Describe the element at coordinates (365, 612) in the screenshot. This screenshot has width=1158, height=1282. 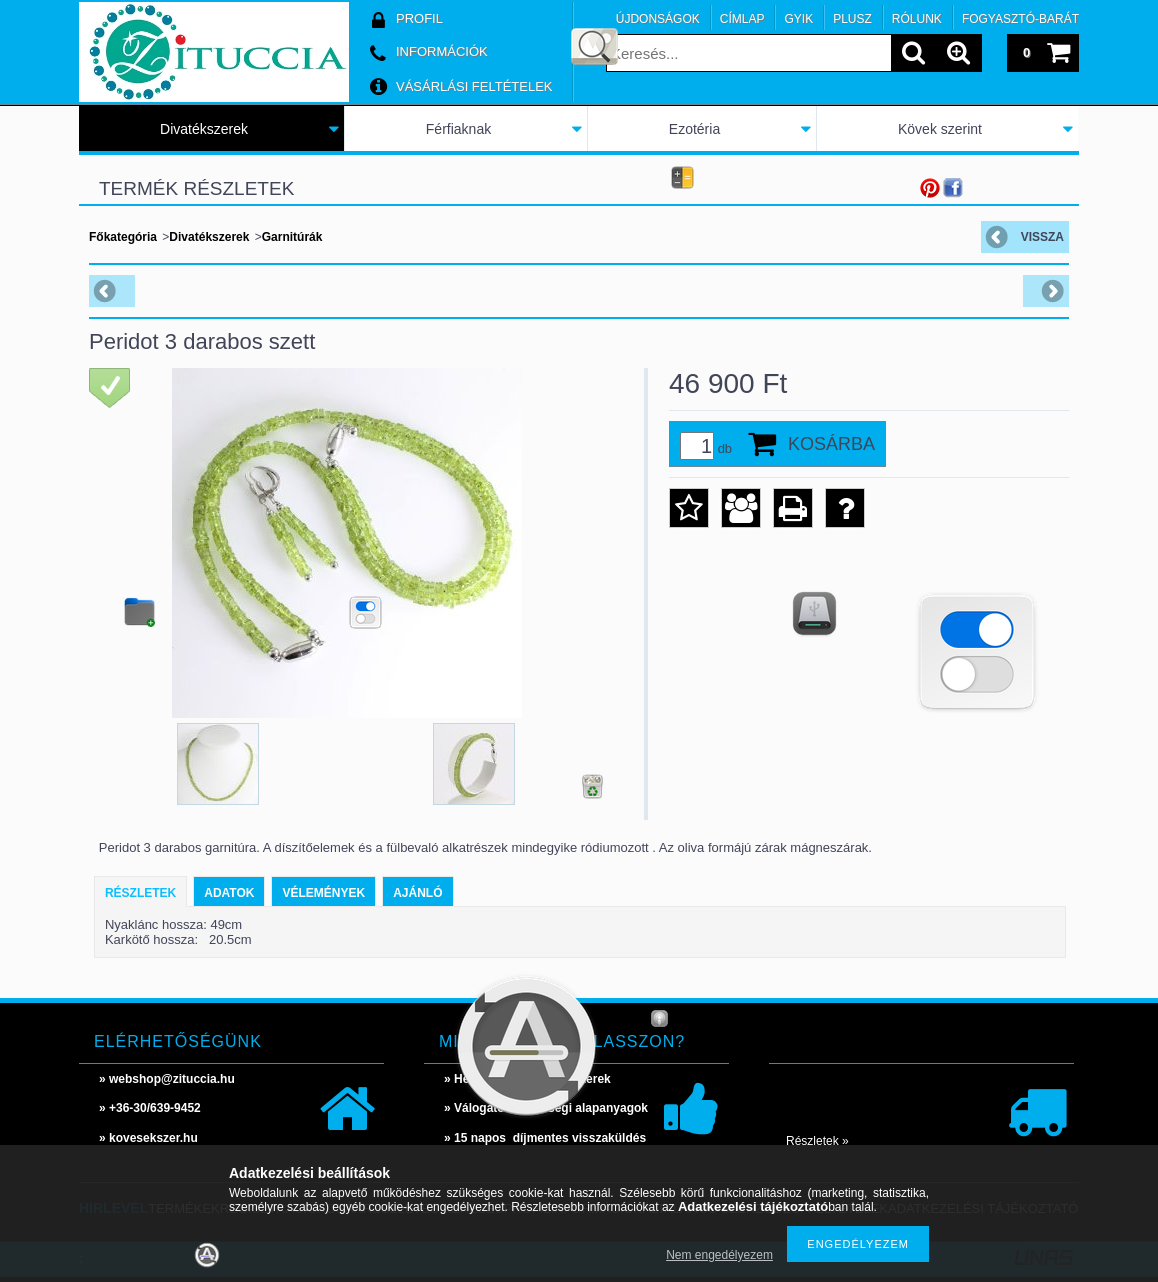
I see `open gnome tweaks to customize desktop settings` at that location.